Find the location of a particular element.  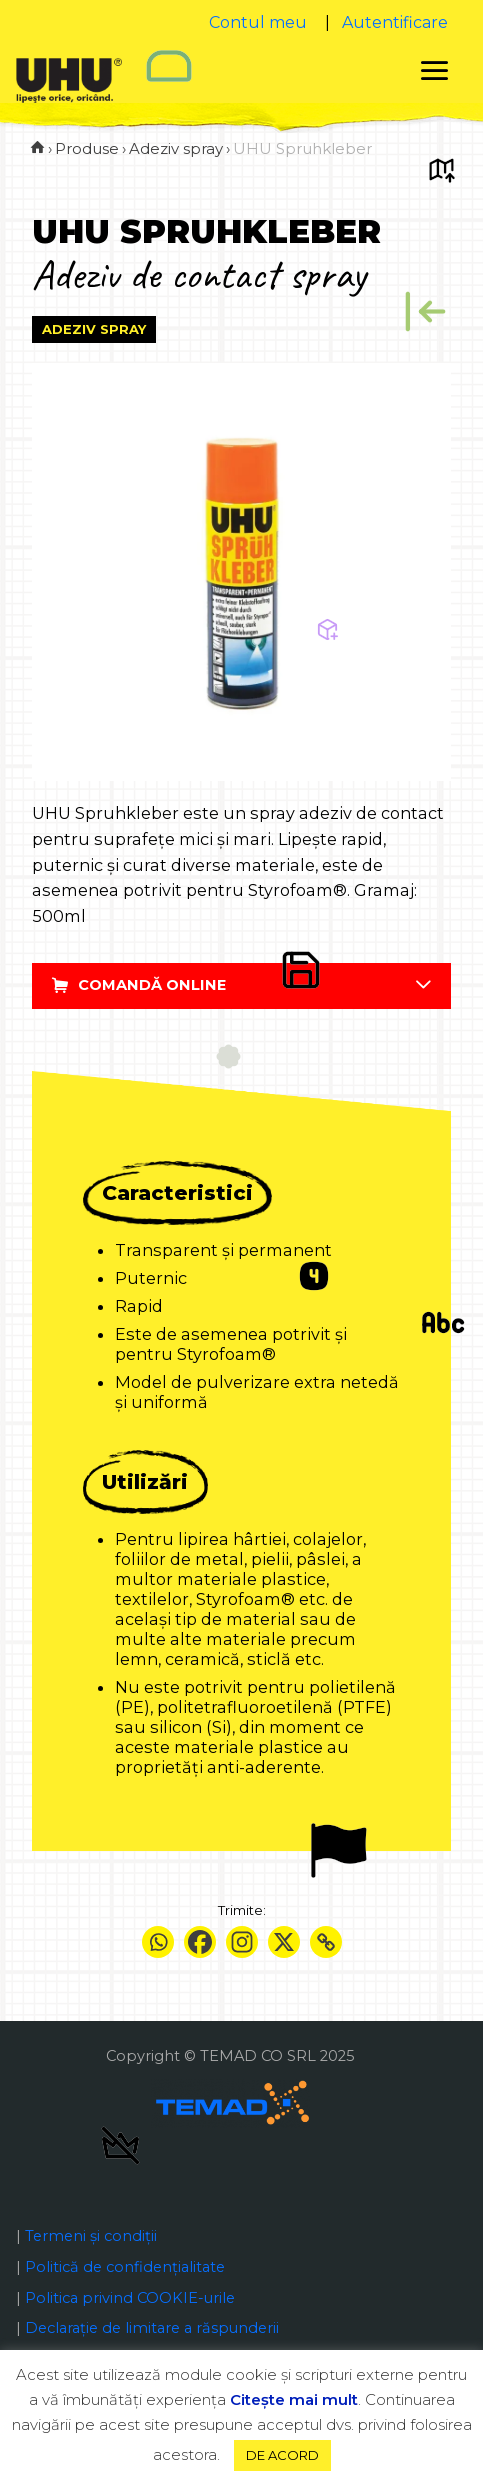

remove premium or VIP status is located at coordinates (120, 2145).